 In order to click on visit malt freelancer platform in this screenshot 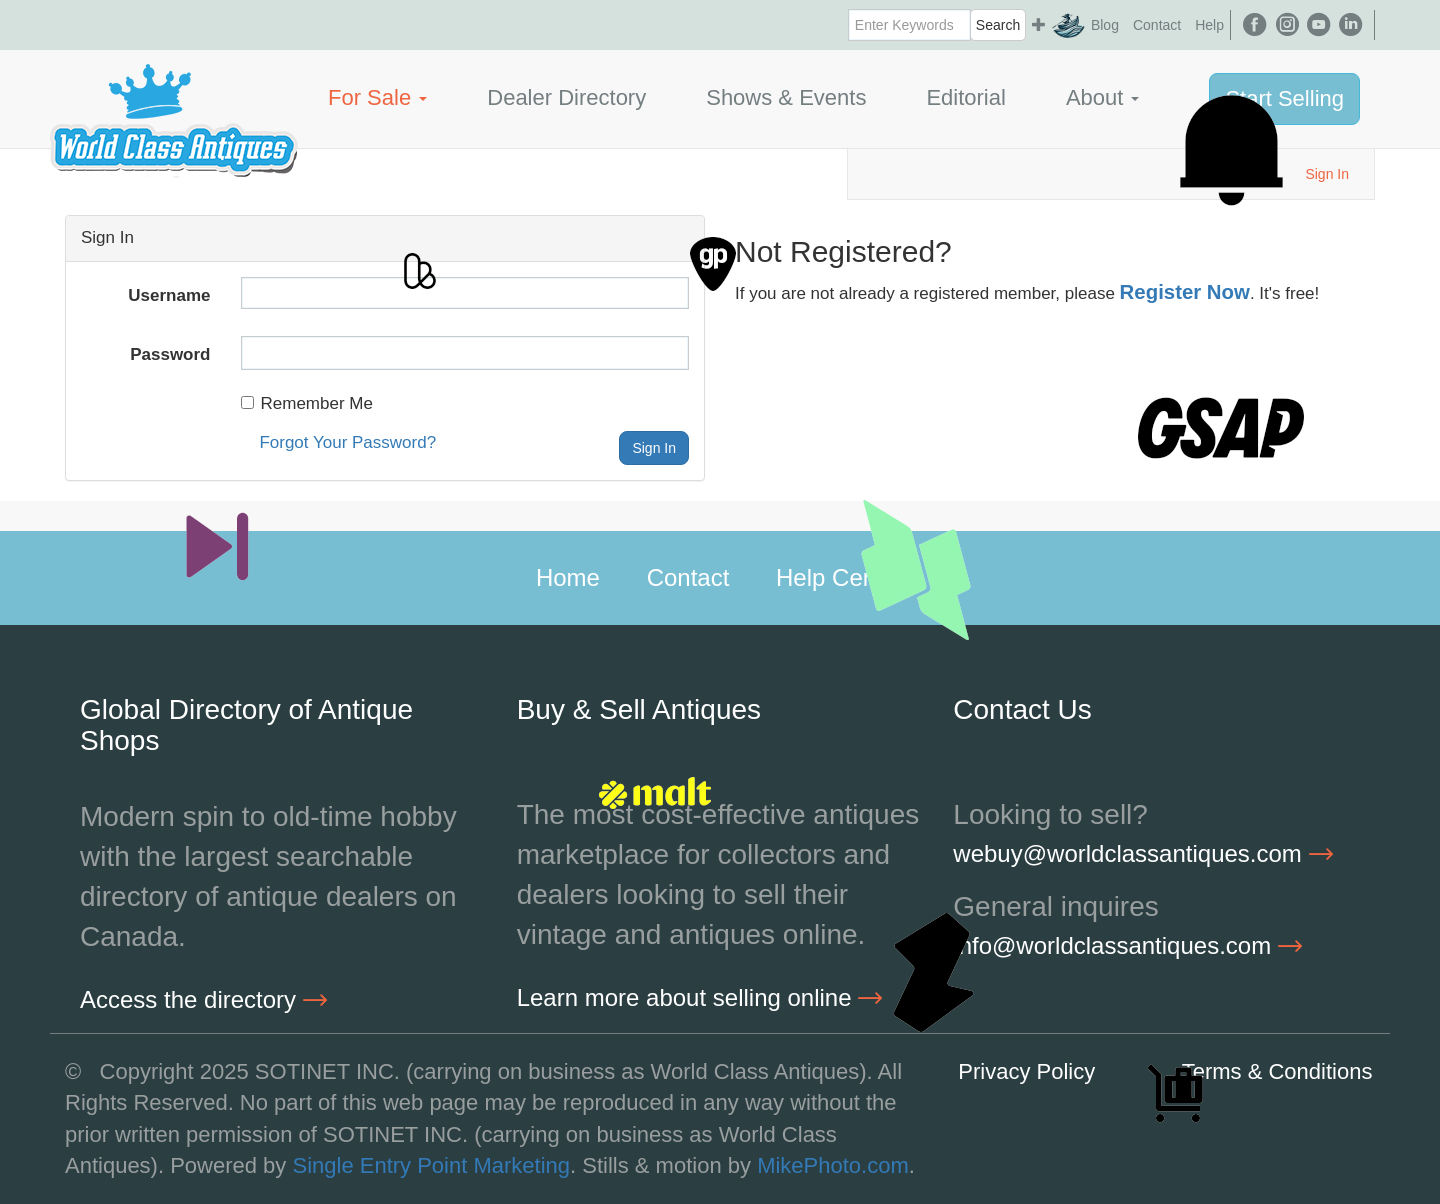, I will do `click(655, 793)`.